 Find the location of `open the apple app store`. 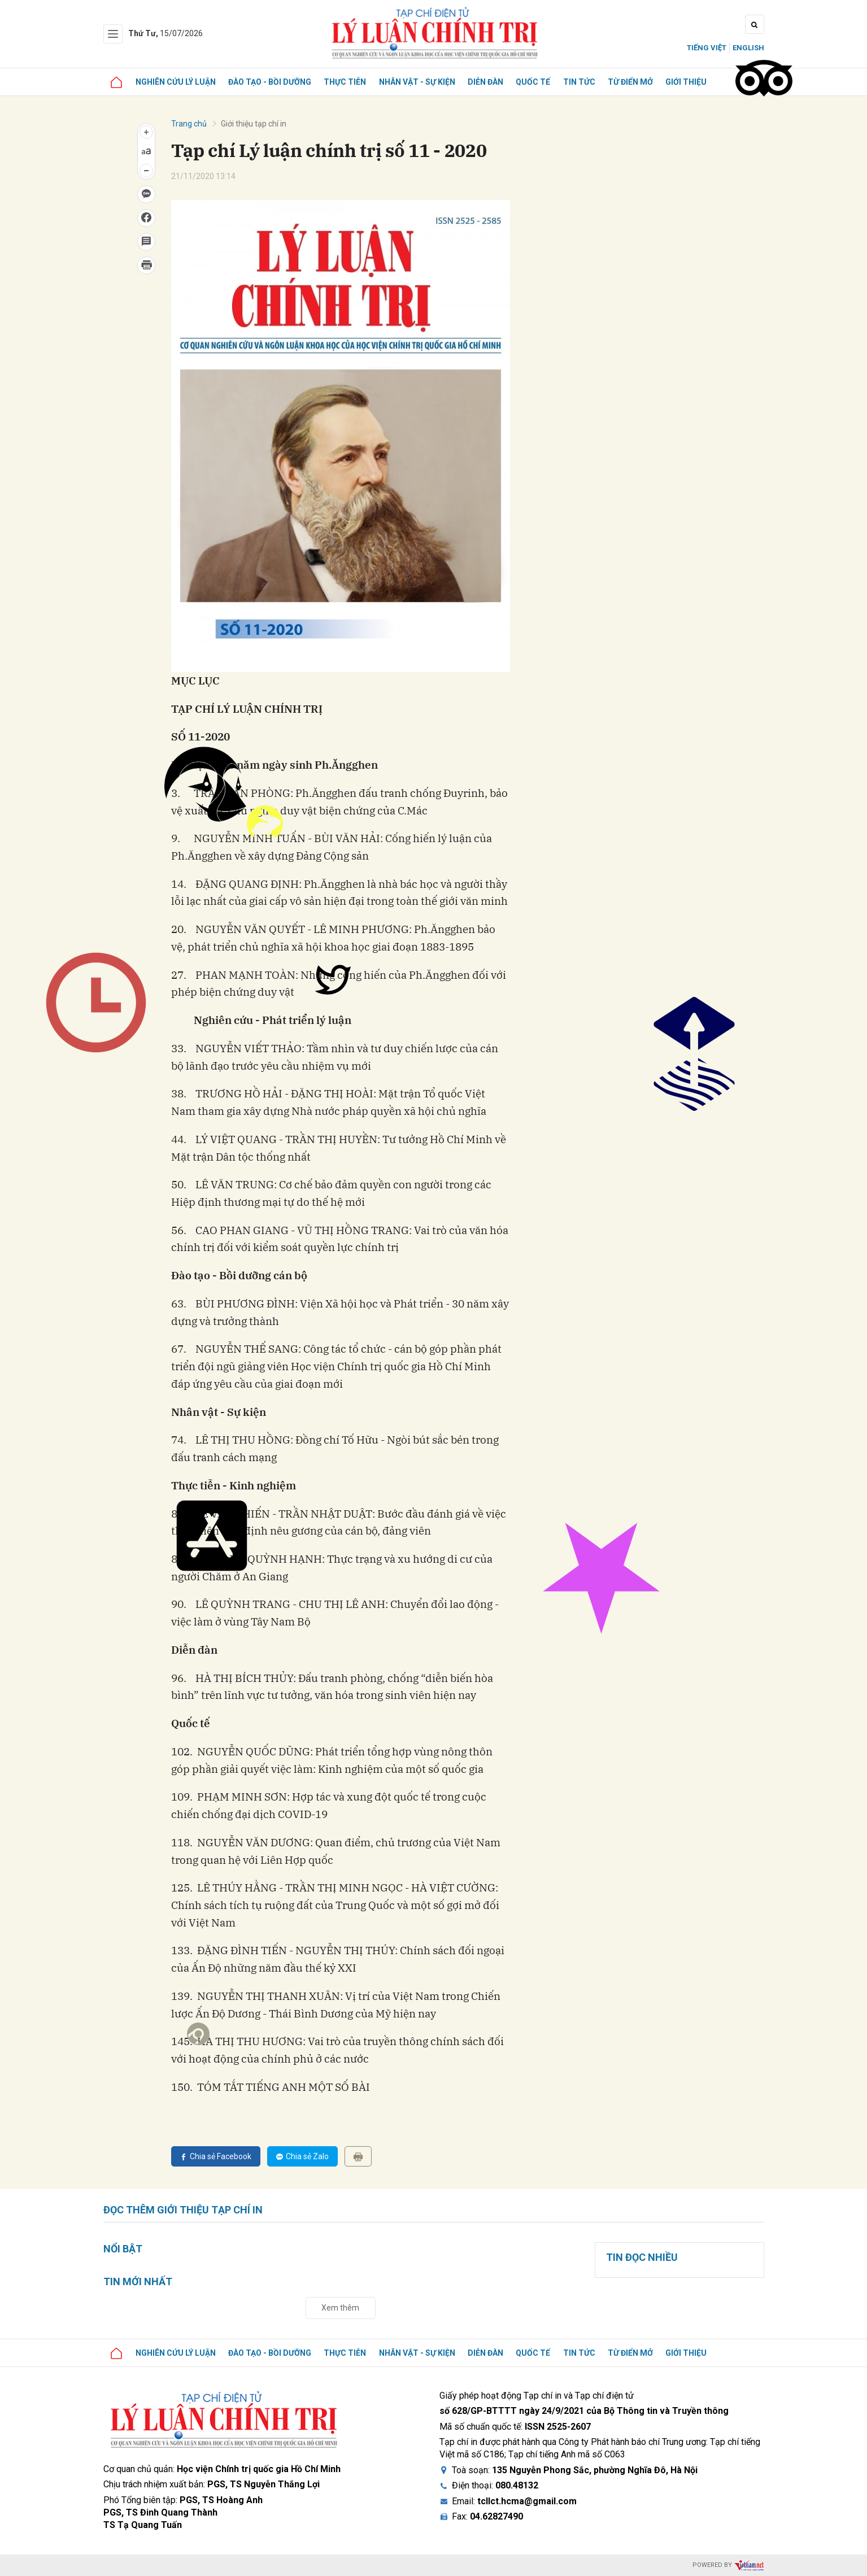

open the apple app store is located at coordinates (212, 1536).